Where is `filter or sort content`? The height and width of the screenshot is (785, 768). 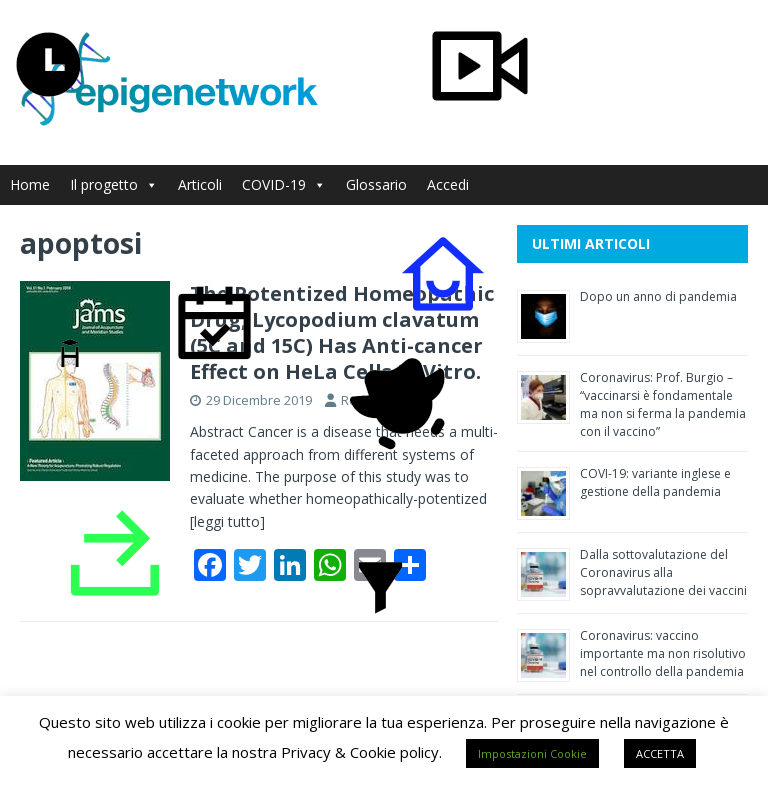
filter or sort content is located at coordinates (380, 586).